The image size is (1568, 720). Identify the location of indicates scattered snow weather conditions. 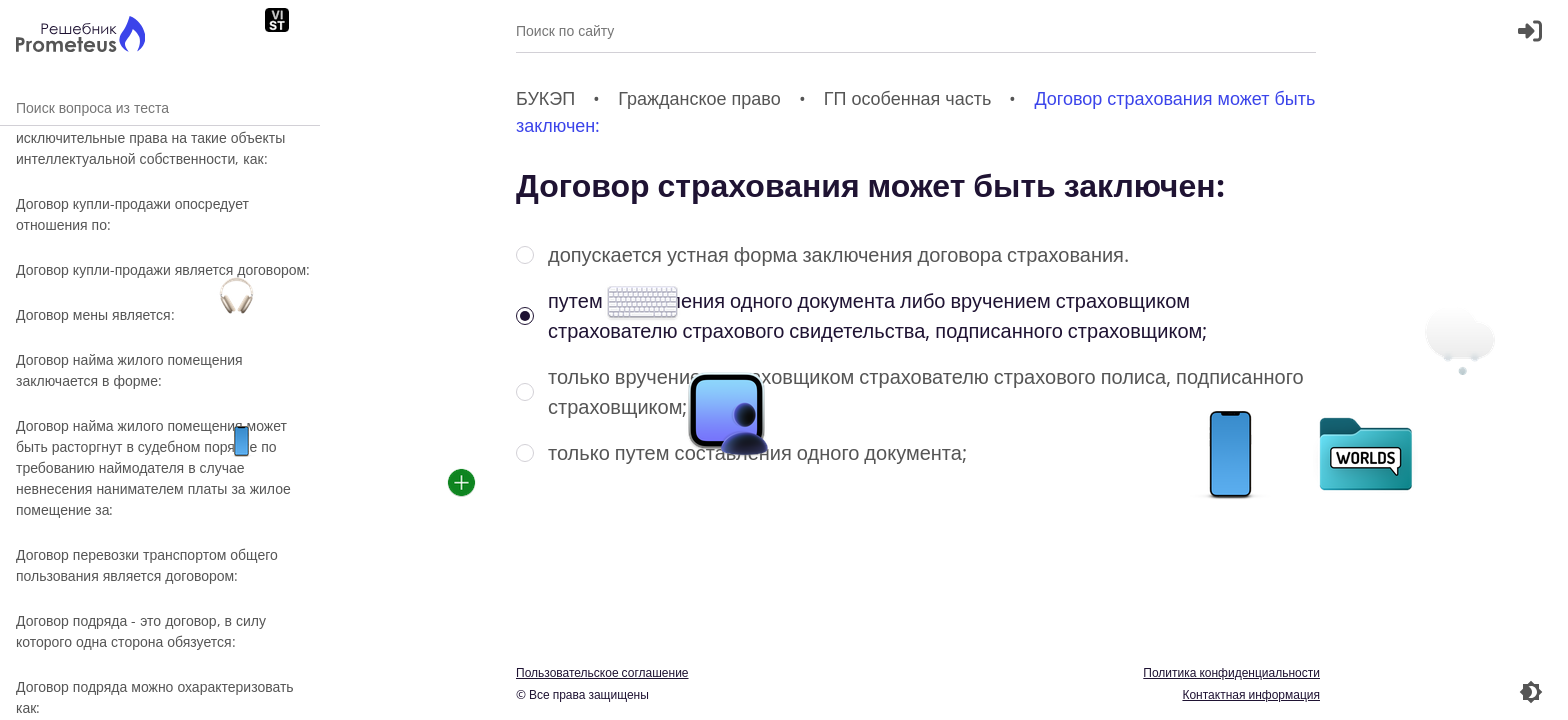
(1460, 340).